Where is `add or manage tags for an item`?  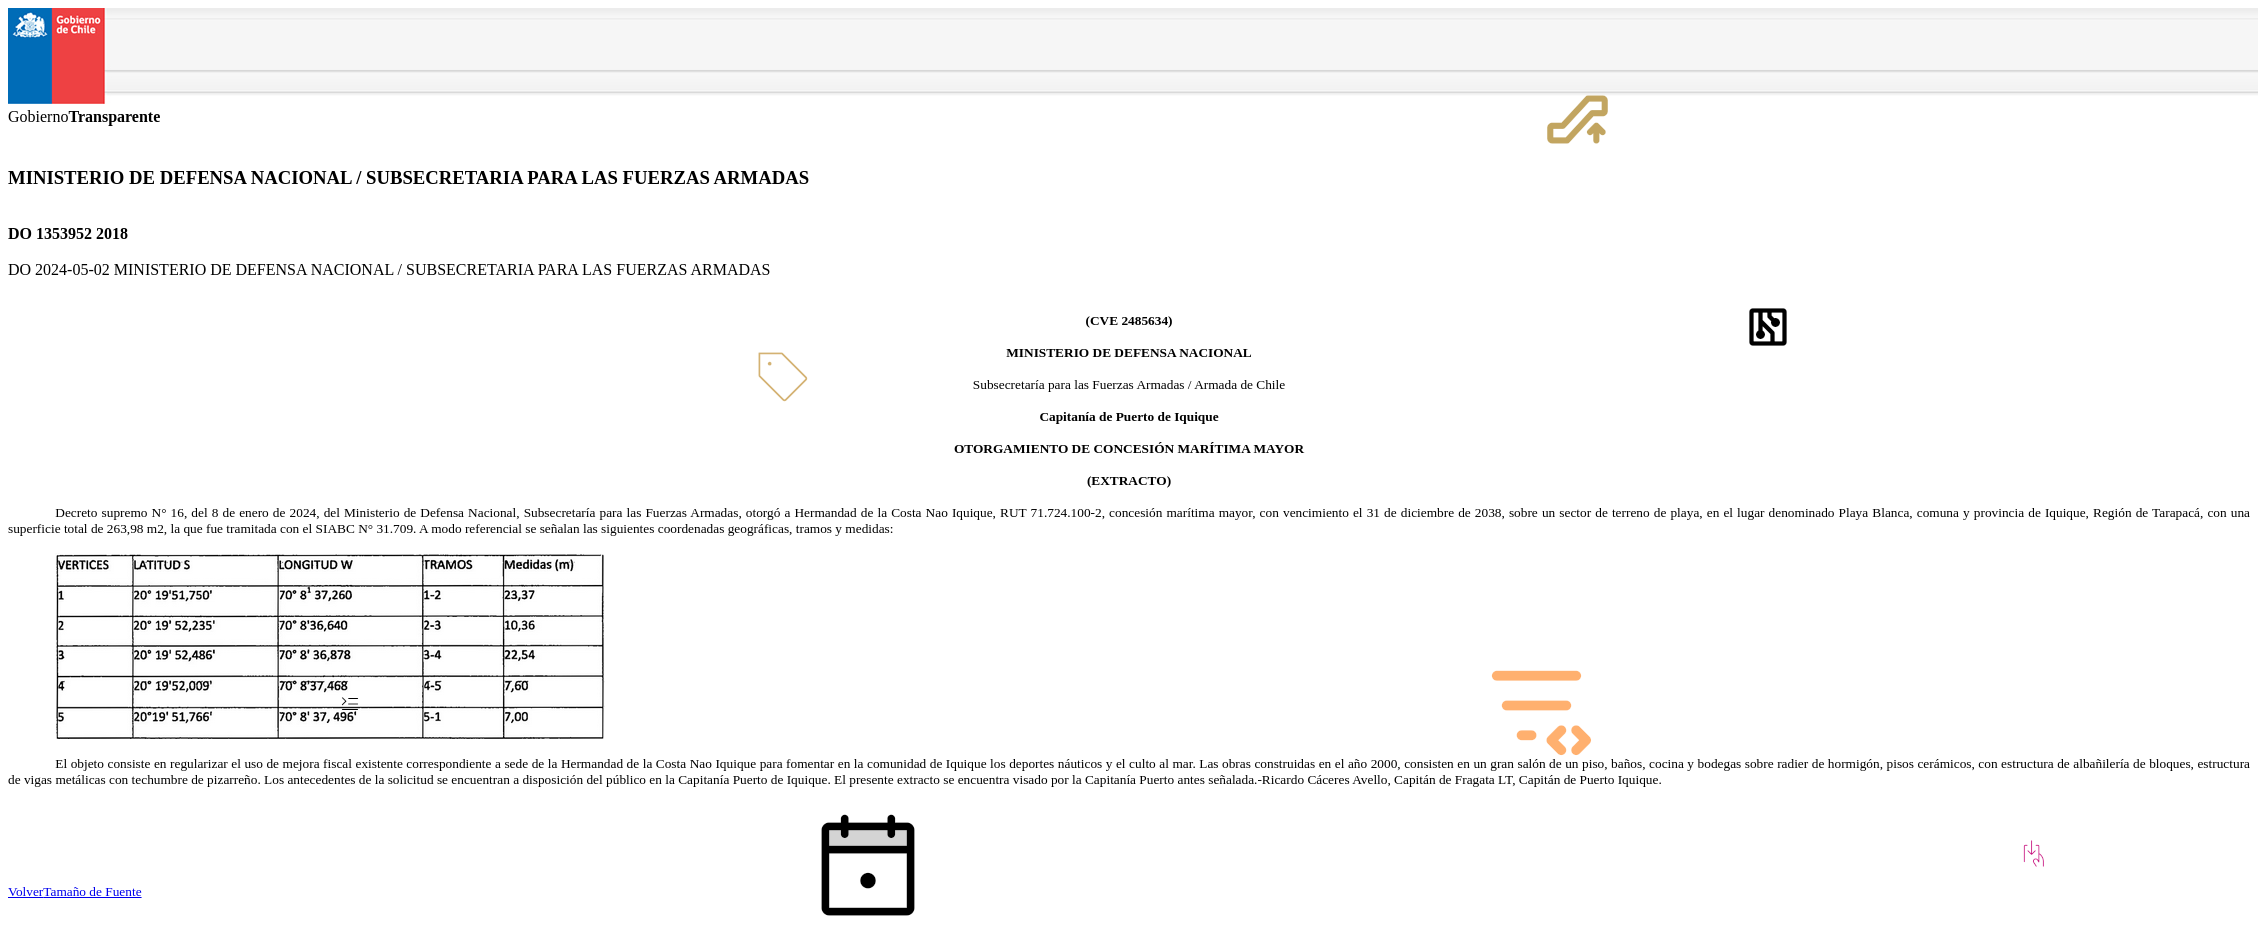 add or manage tags for an item is located at coordinates (780, 374).